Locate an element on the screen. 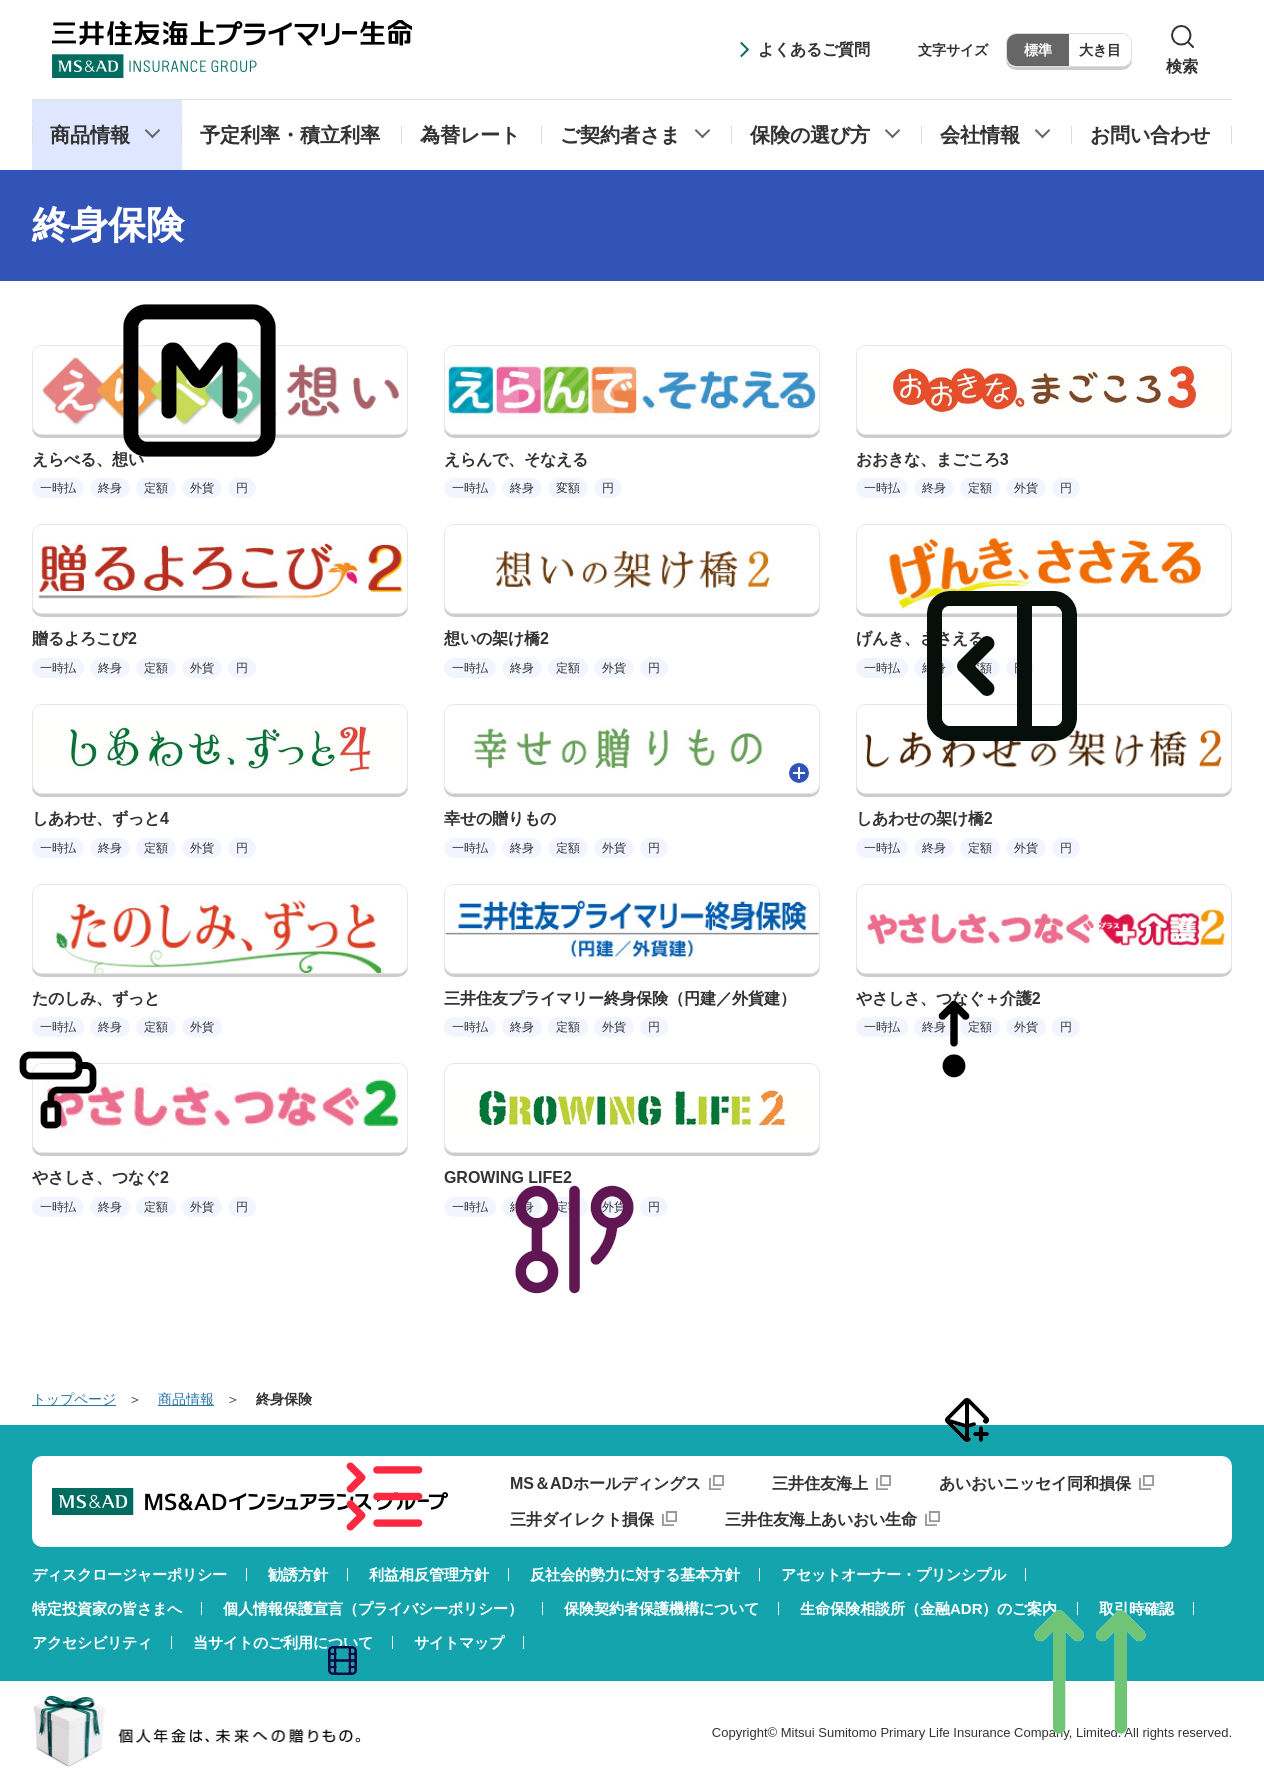 Image resolution: width=1264 pixels, height=1775 pixels. move item up in a list is located at coordinates (954, 1039).